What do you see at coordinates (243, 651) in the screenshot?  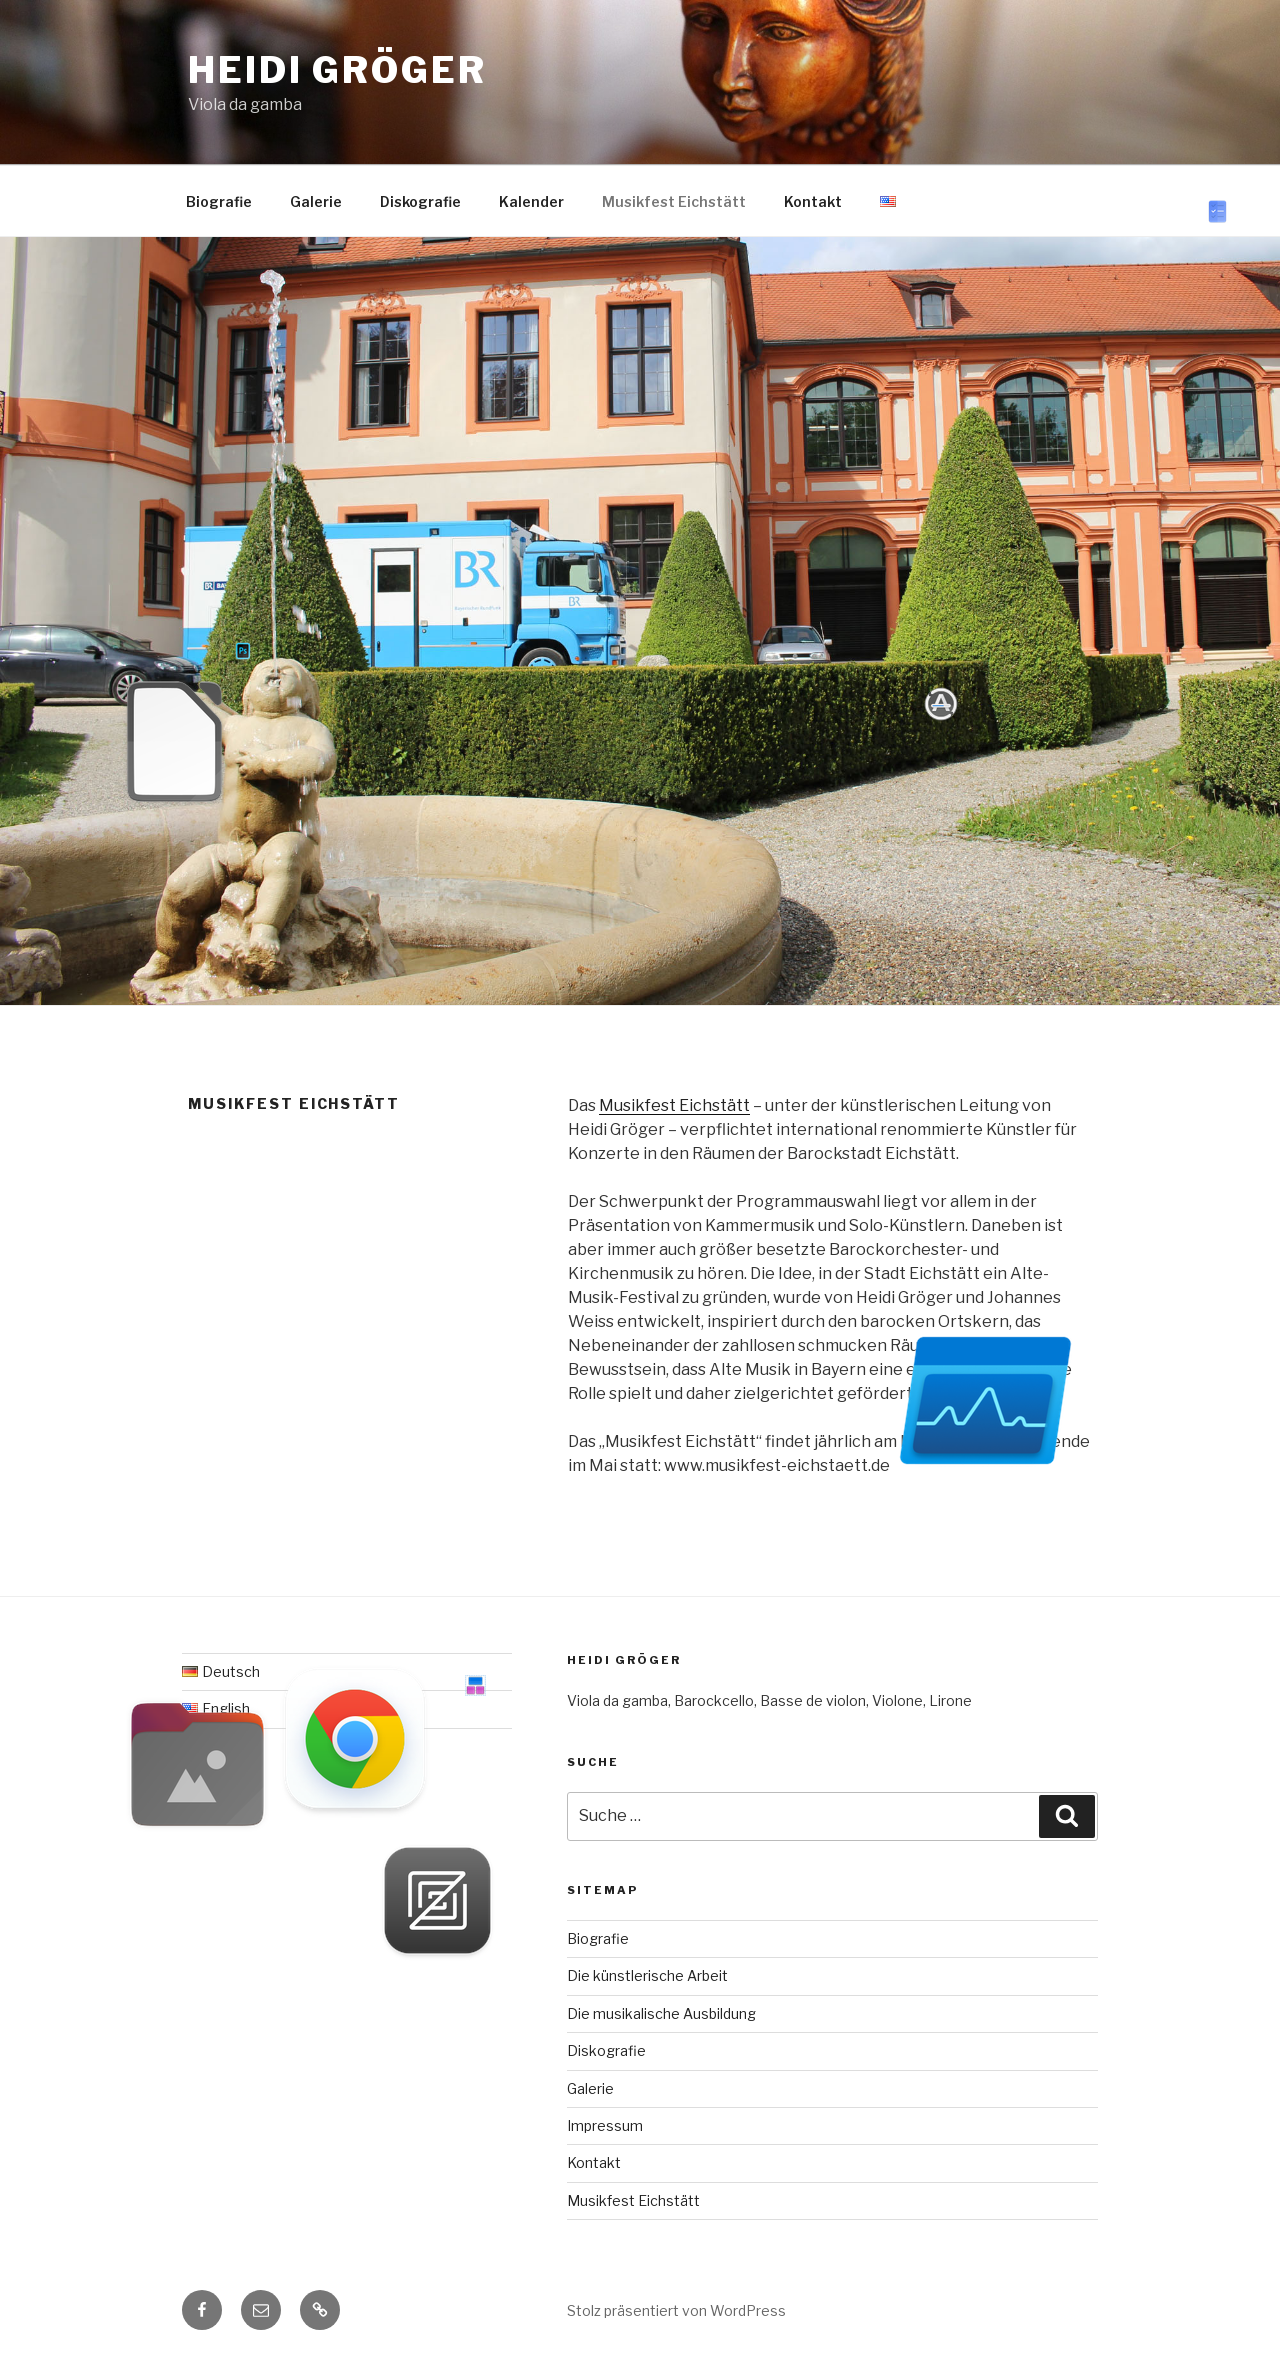 I see `adobe photoshop file type indicator` at bounding box center [243, 651].